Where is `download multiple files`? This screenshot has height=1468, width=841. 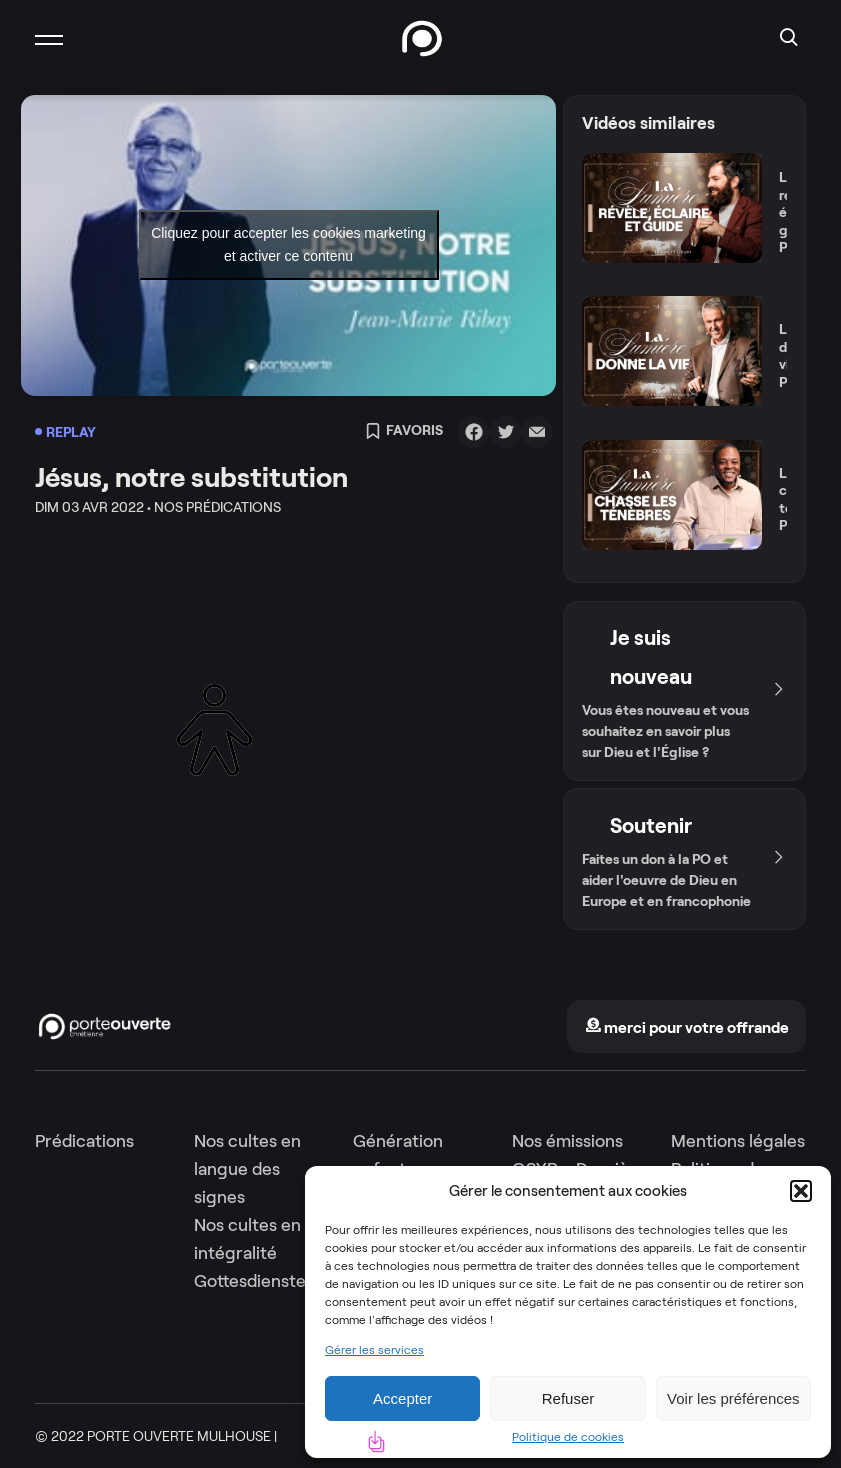 download multiple files is located at coordinates (376, 1441).